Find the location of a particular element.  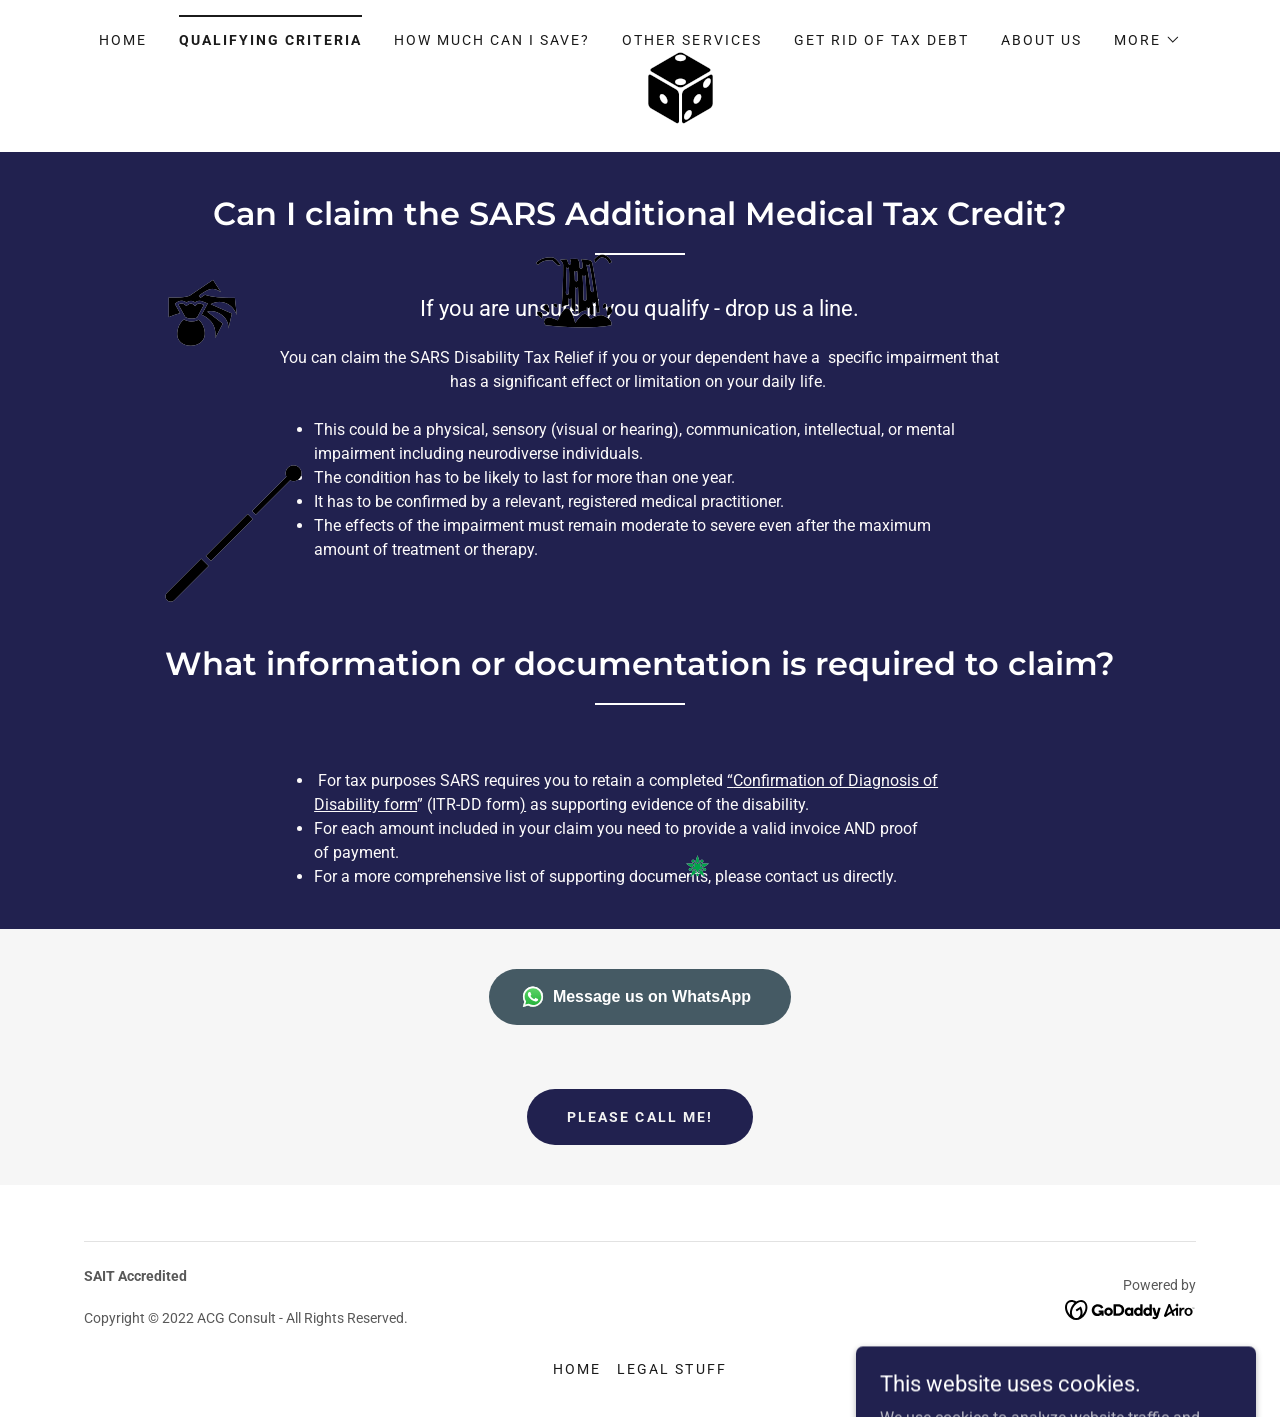

steal or grab an item quickly is located at coordinates (203, 311).